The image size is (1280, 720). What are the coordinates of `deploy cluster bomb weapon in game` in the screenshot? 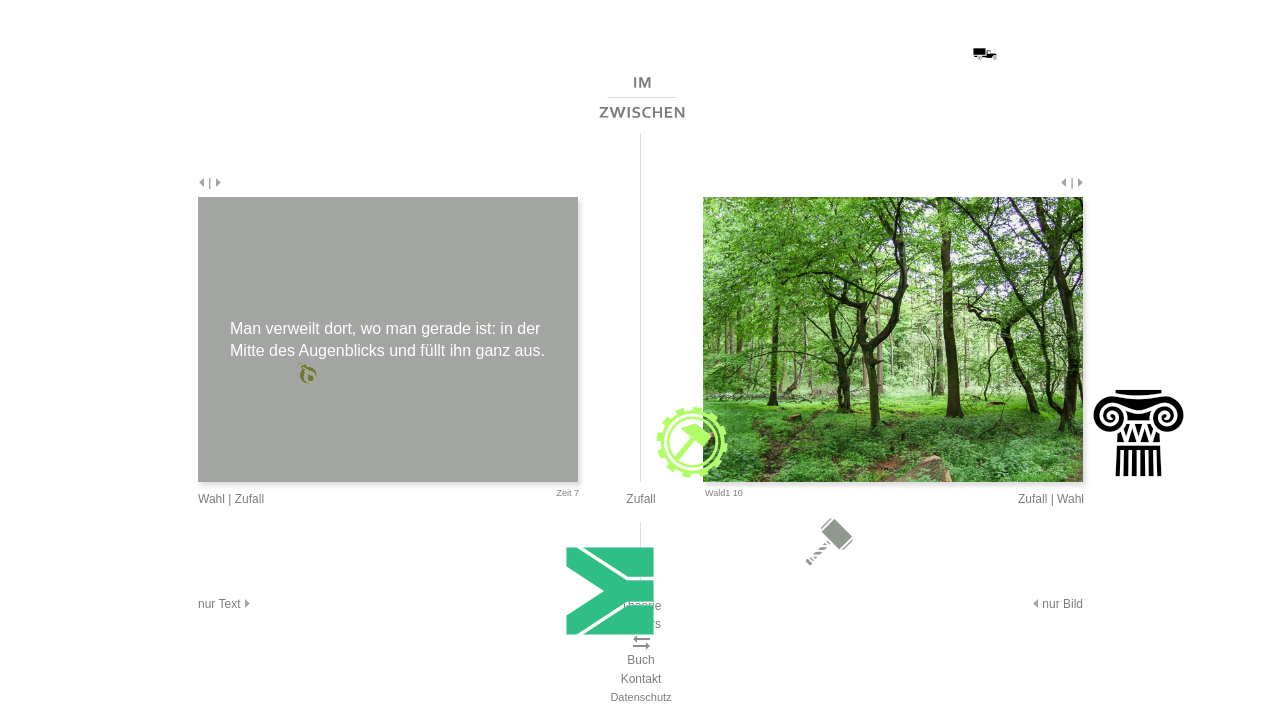 It's located at (306, 373).